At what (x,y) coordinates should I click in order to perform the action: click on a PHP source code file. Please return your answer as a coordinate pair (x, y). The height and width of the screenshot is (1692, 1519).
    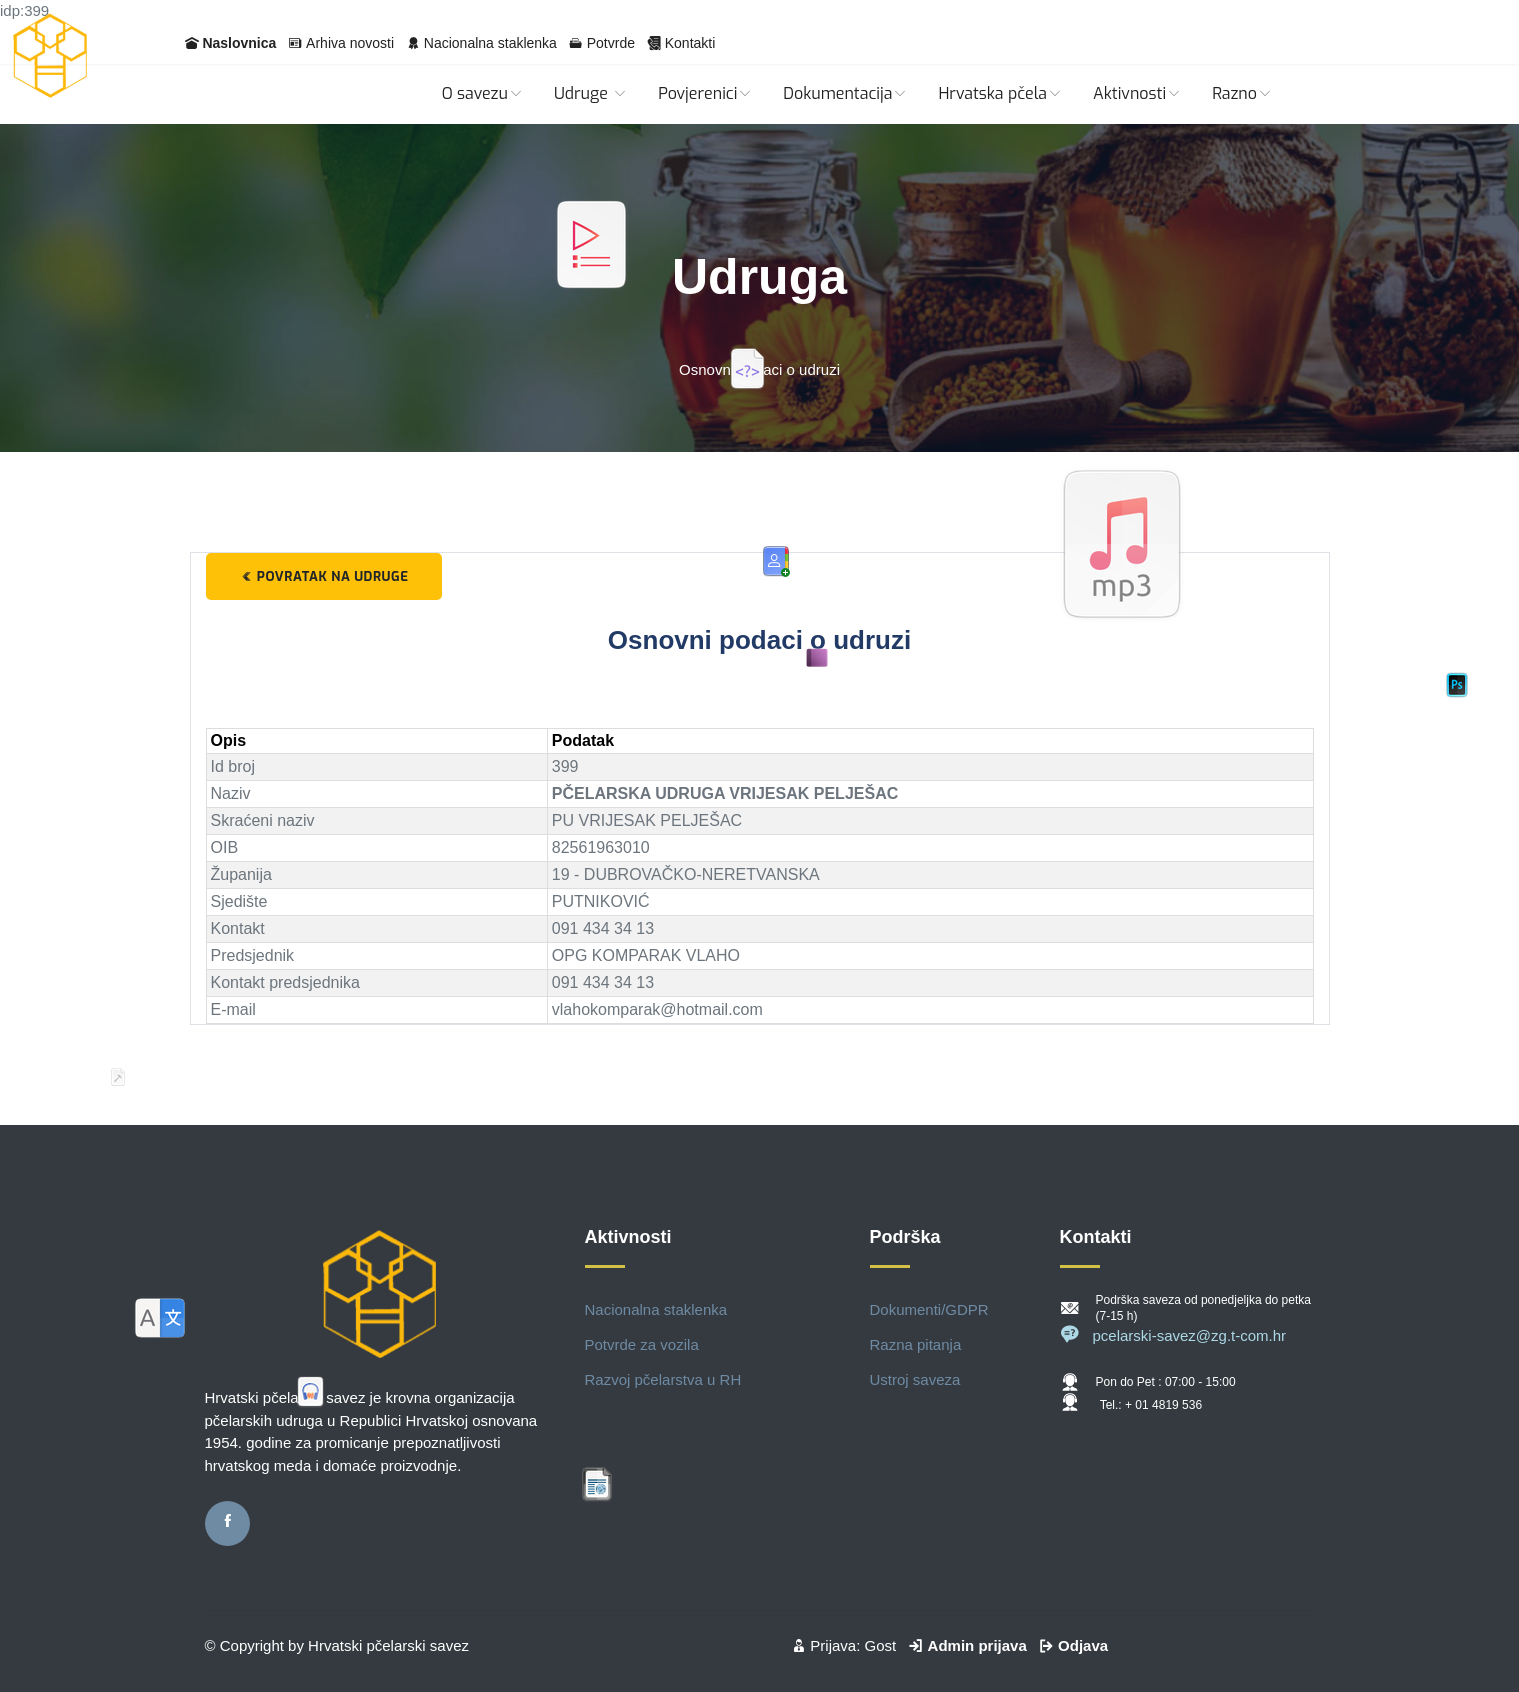
    Looking at the image, I should click on (747, 368).